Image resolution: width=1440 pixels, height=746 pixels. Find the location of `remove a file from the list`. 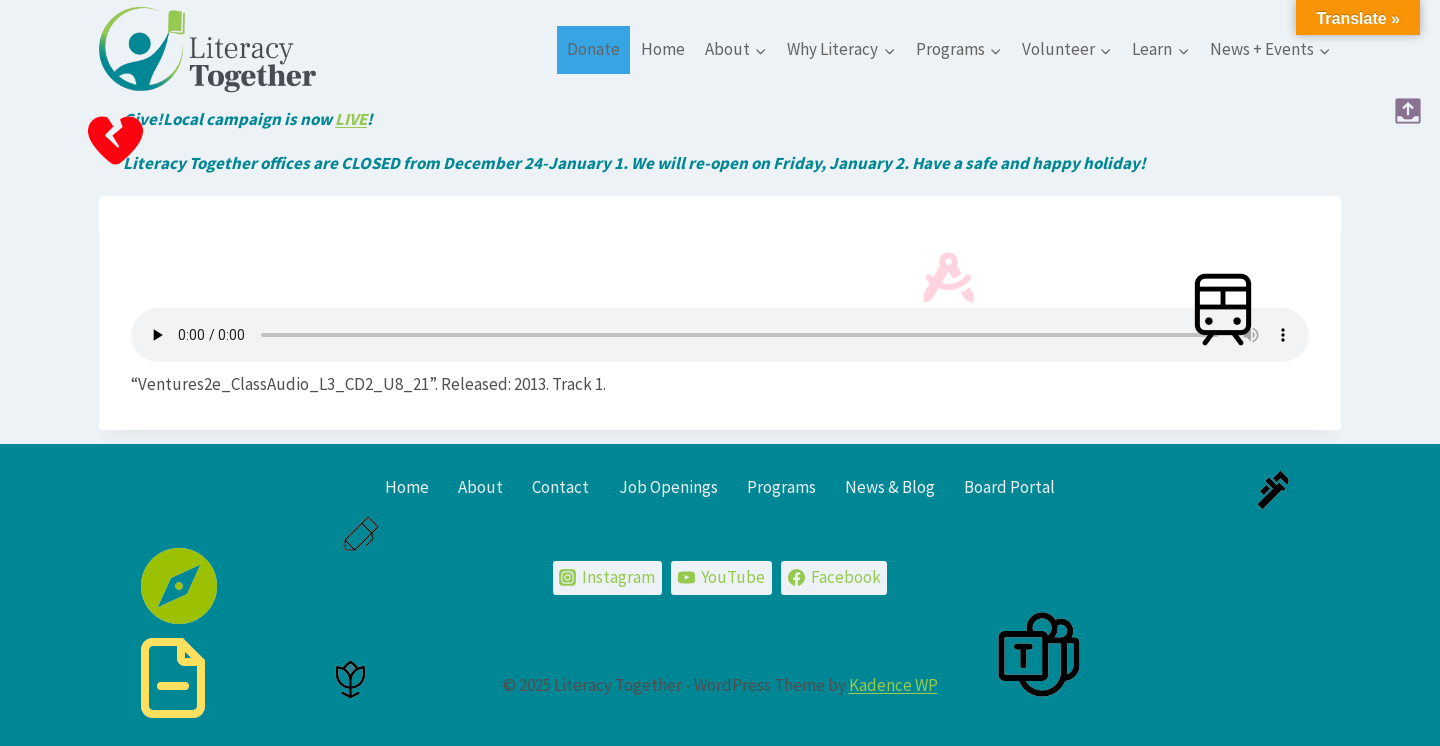

remove a file from the list is located at coordinates (173, 678).